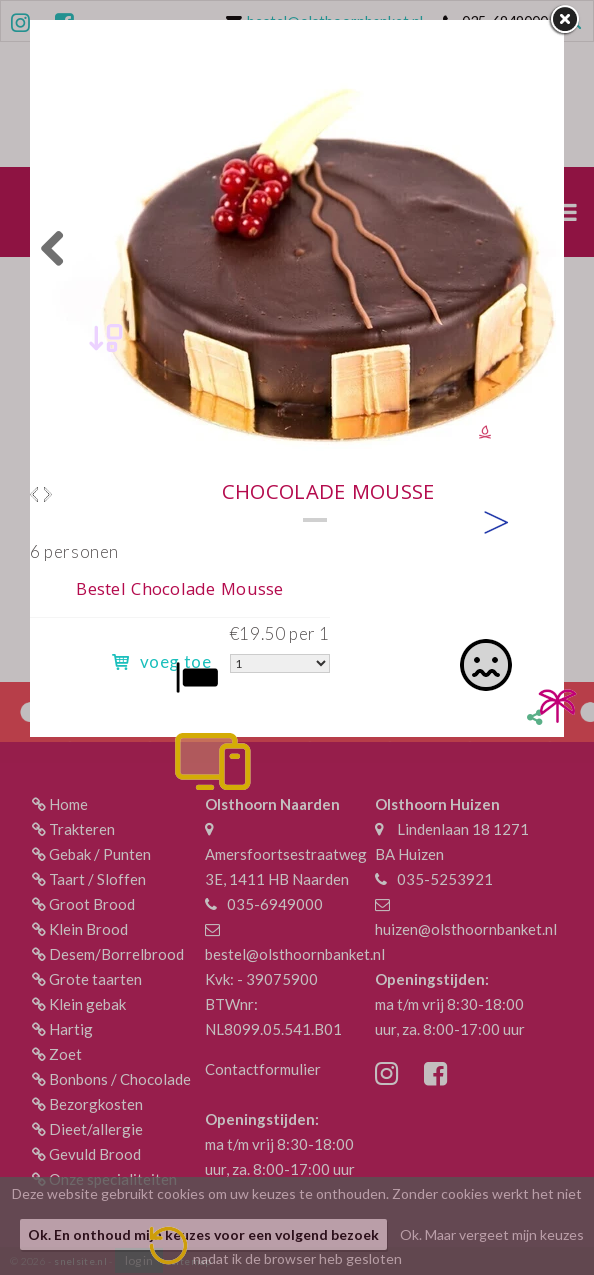 The image size is (594, 1275). I want to click on access camping or outdoor activity features, so click(485, 432).